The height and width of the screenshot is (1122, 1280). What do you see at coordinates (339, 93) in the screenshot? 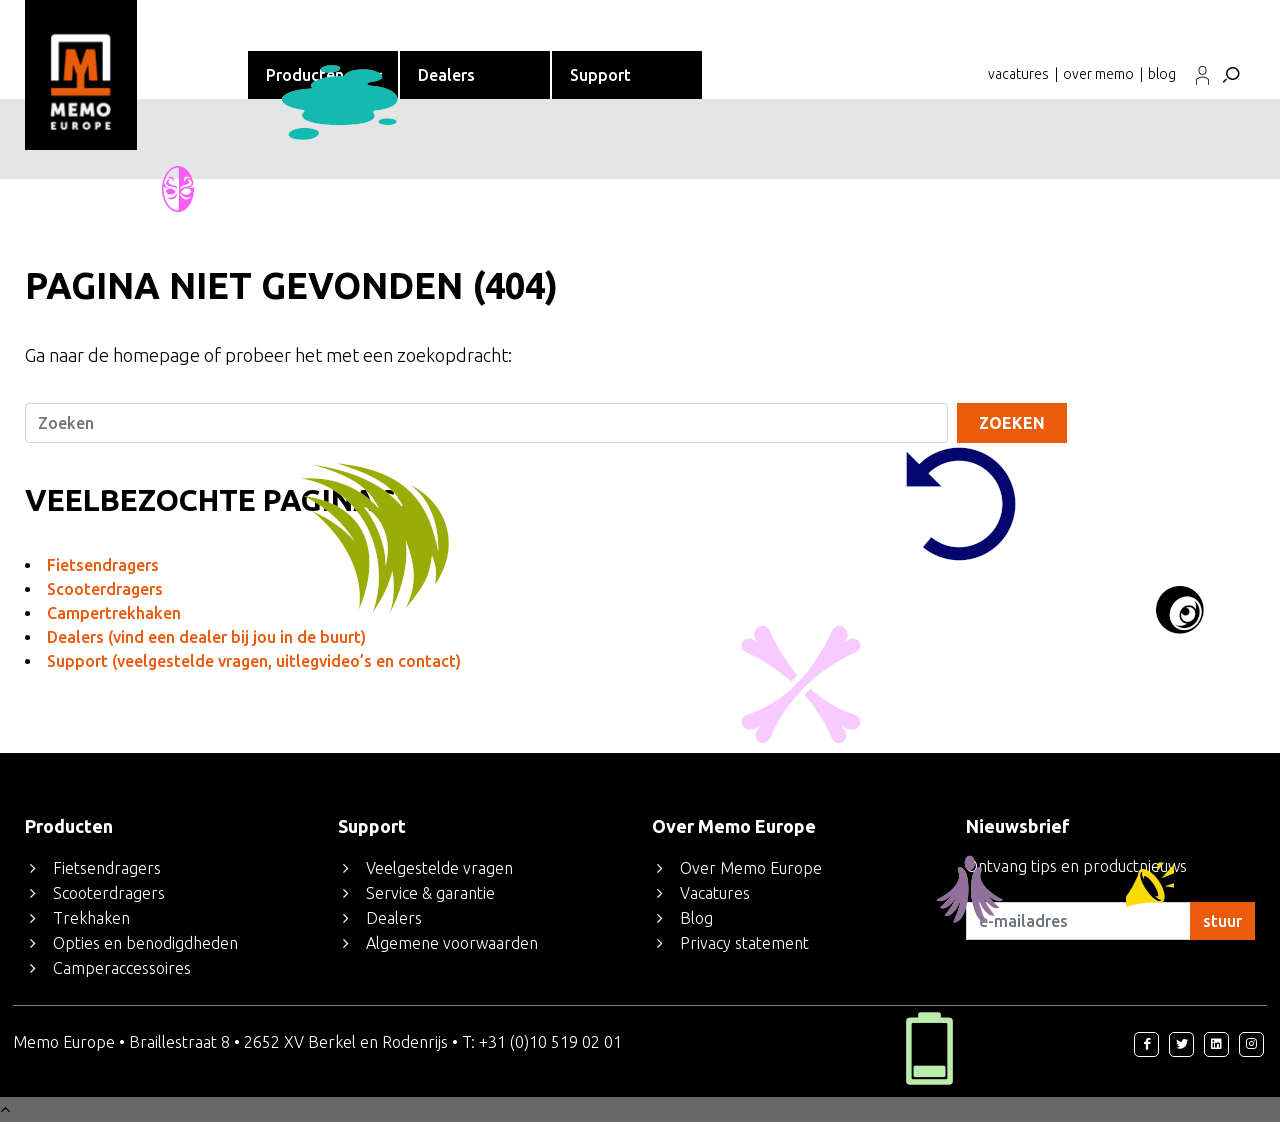
I see `indicates a spill or hazard in a game environment` at bounding box center [339, 93].